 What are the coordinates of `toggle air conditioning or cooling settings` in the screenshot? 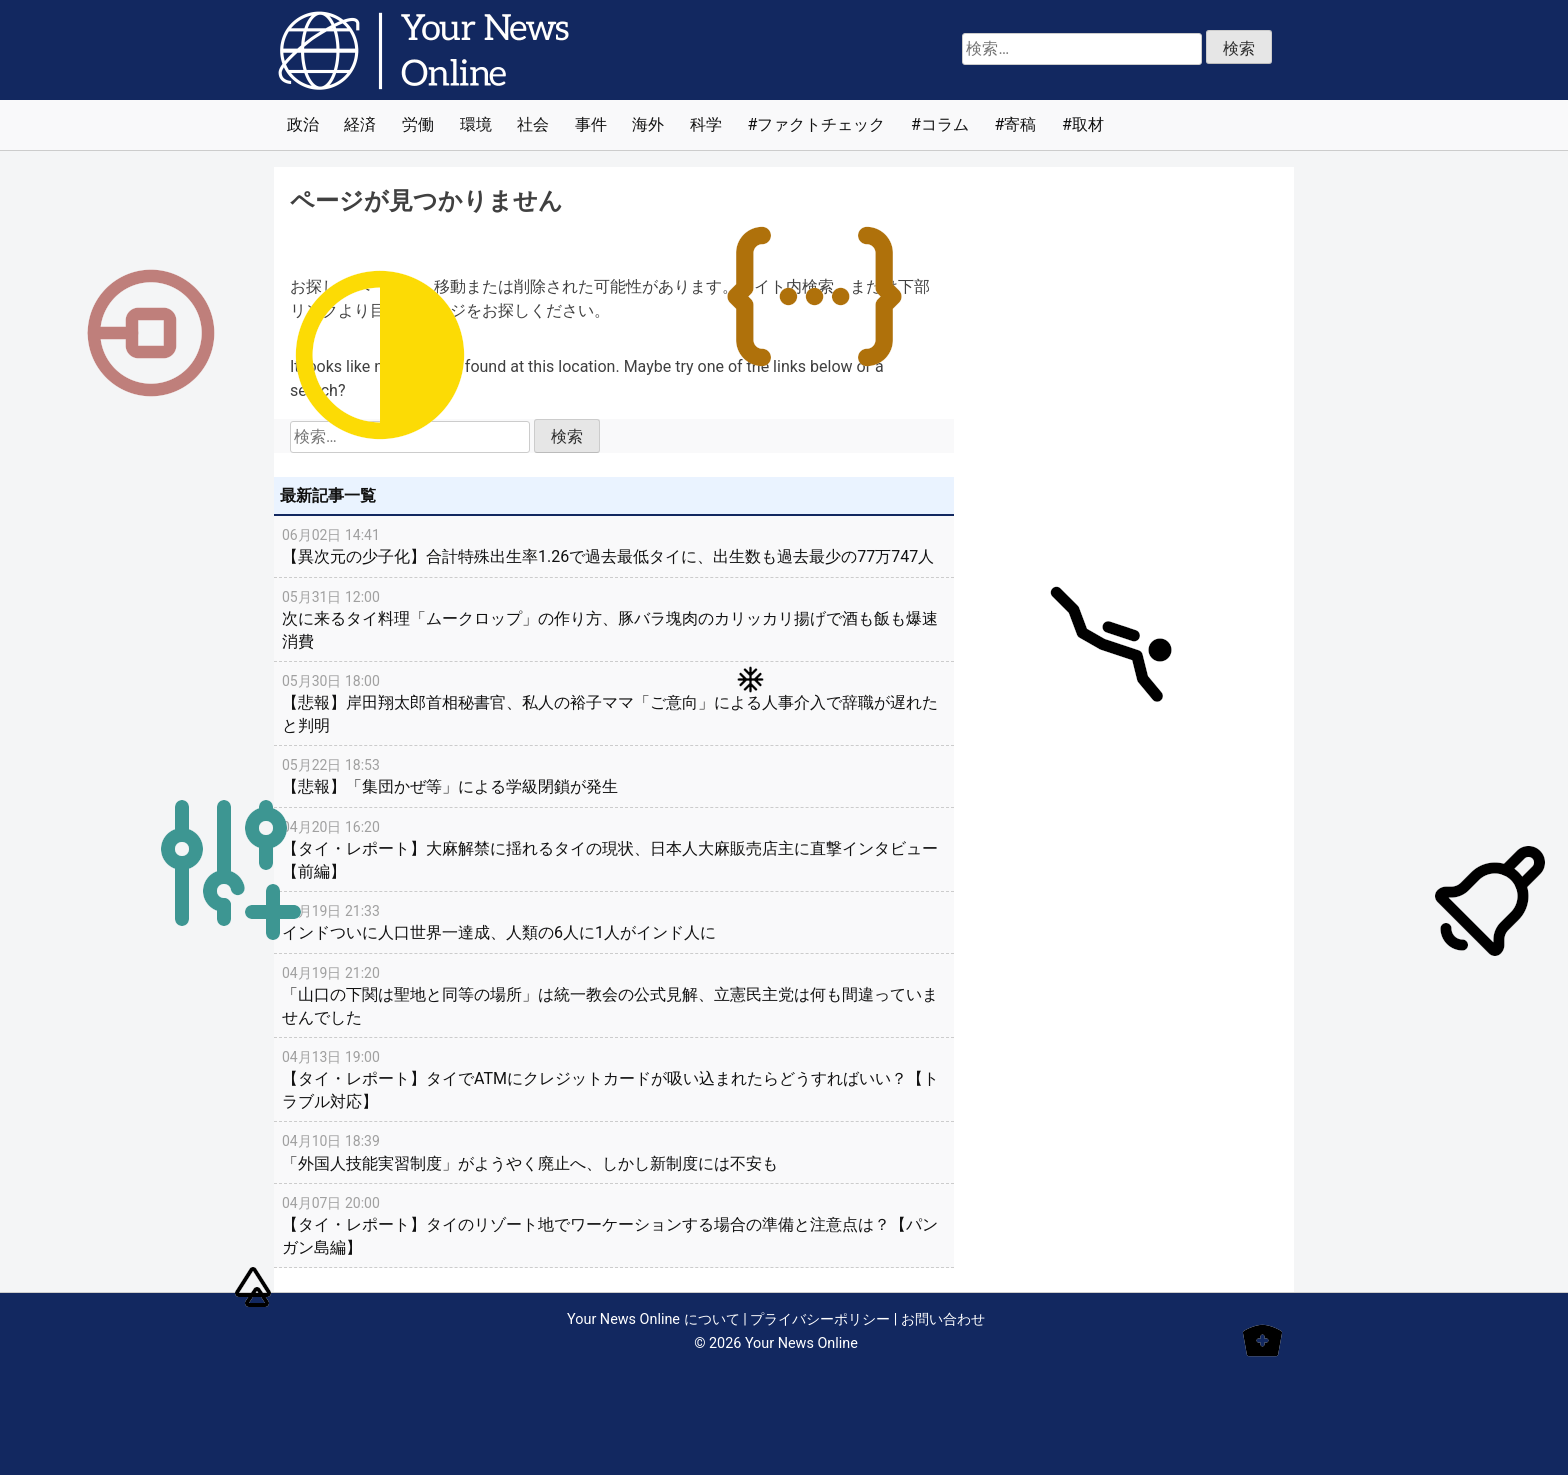 It's located at (750, 679).